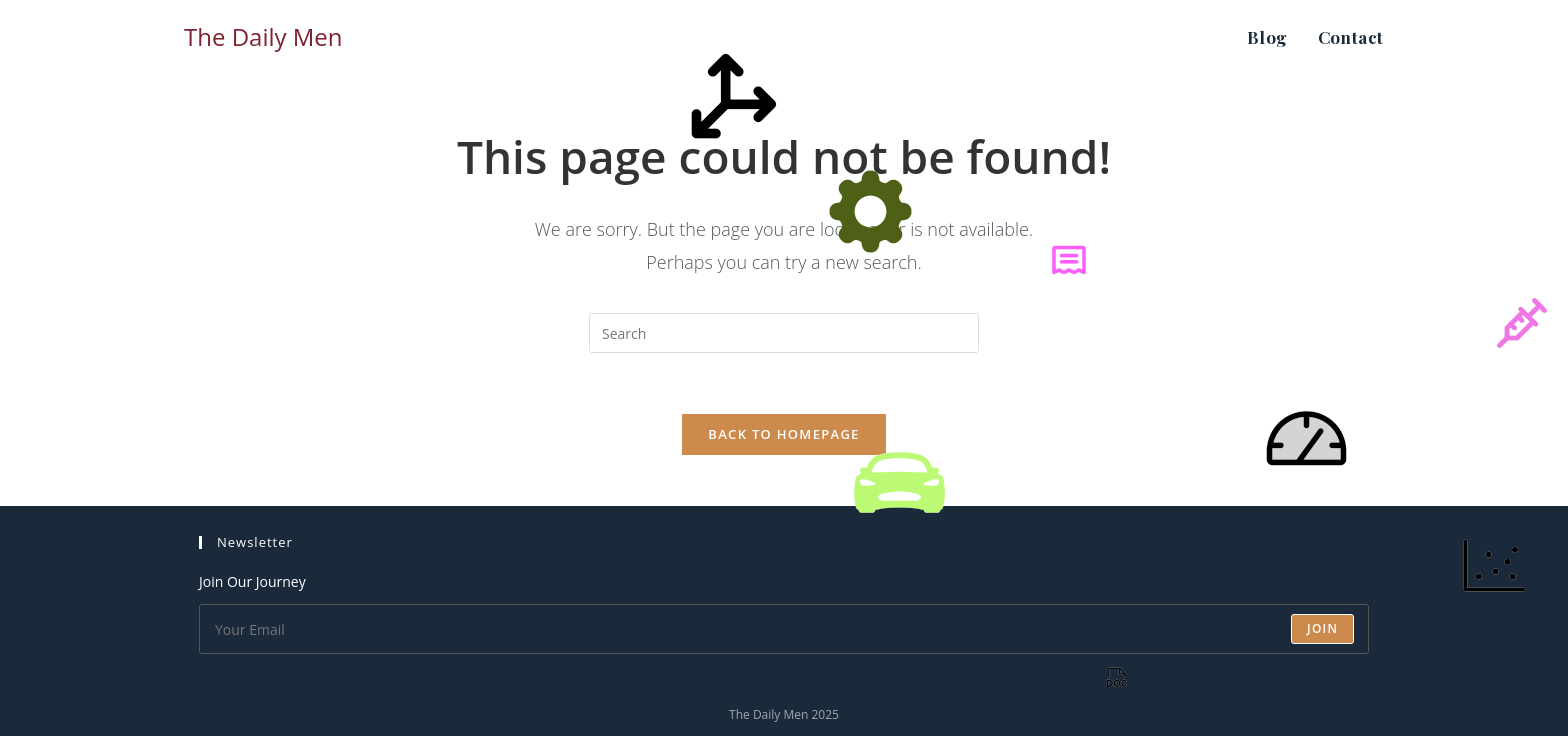 The width and height of the screenshot is (1568, 736). I want to click on view performance or speed metrics, so click(1306, 442).